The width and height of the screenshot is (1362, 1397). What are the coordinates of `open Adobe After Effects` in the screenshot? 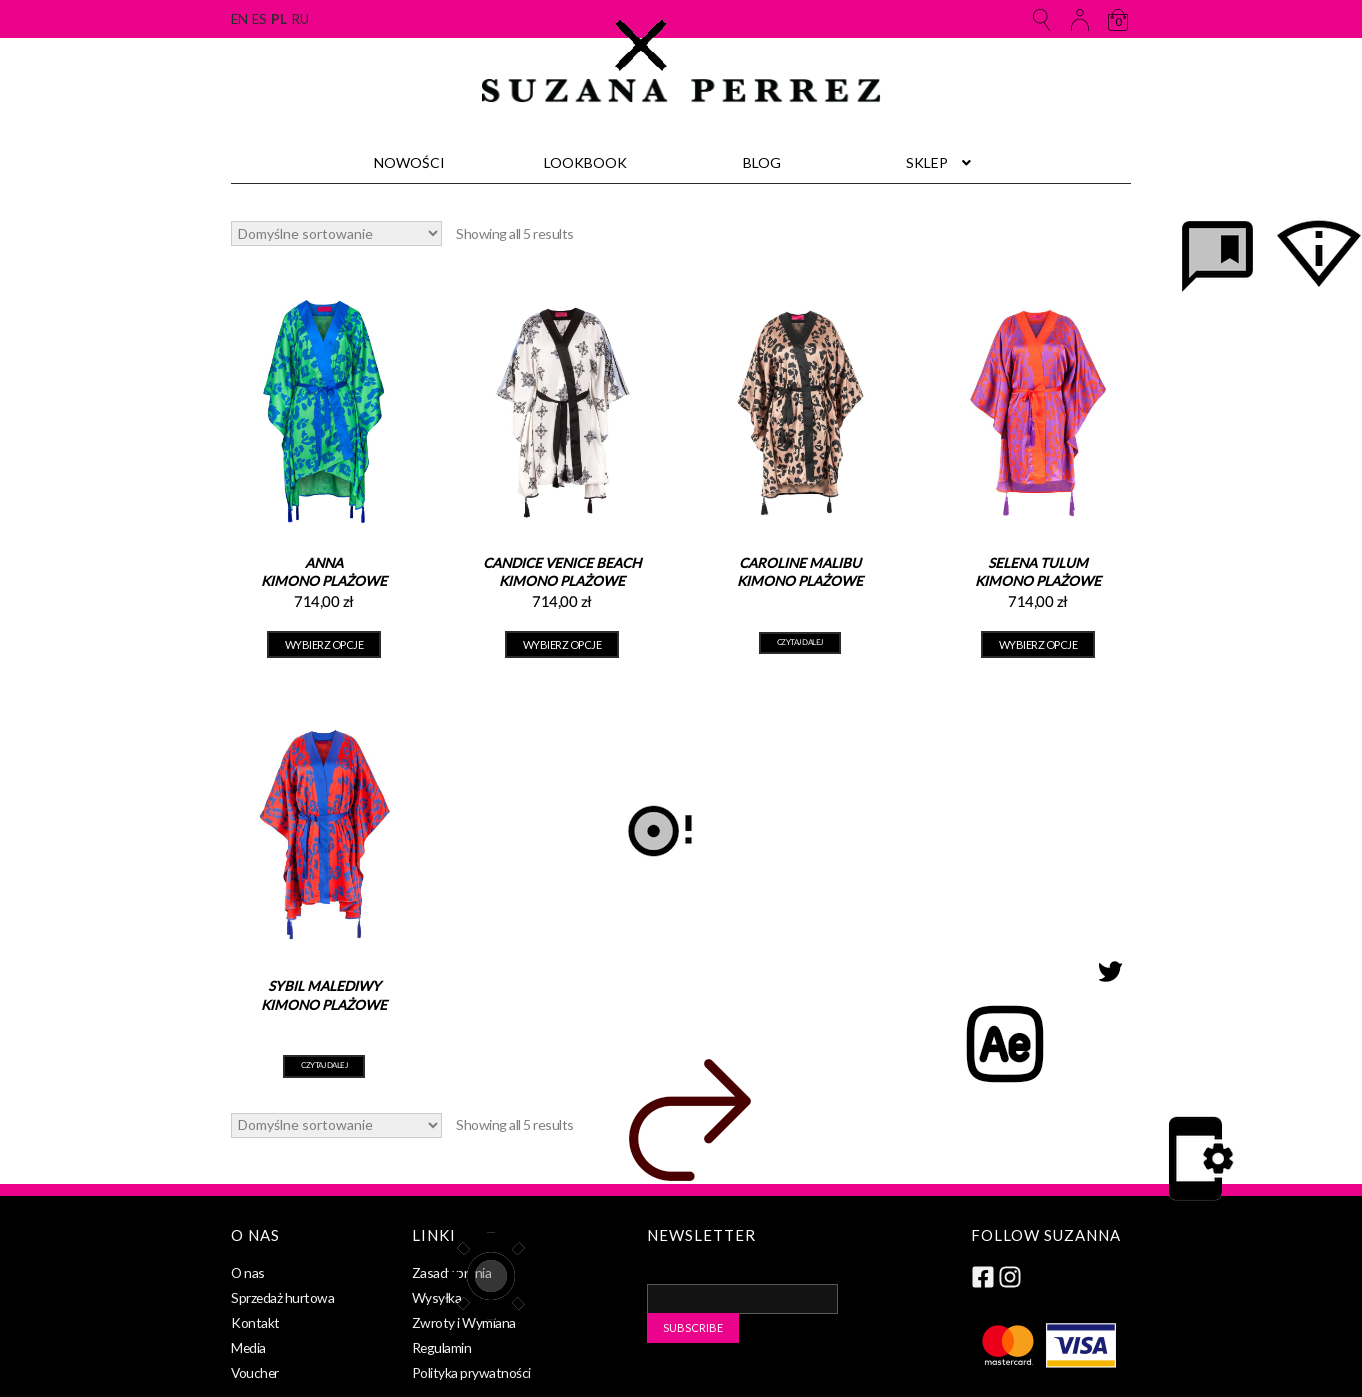 It's located at (1005, 1044).